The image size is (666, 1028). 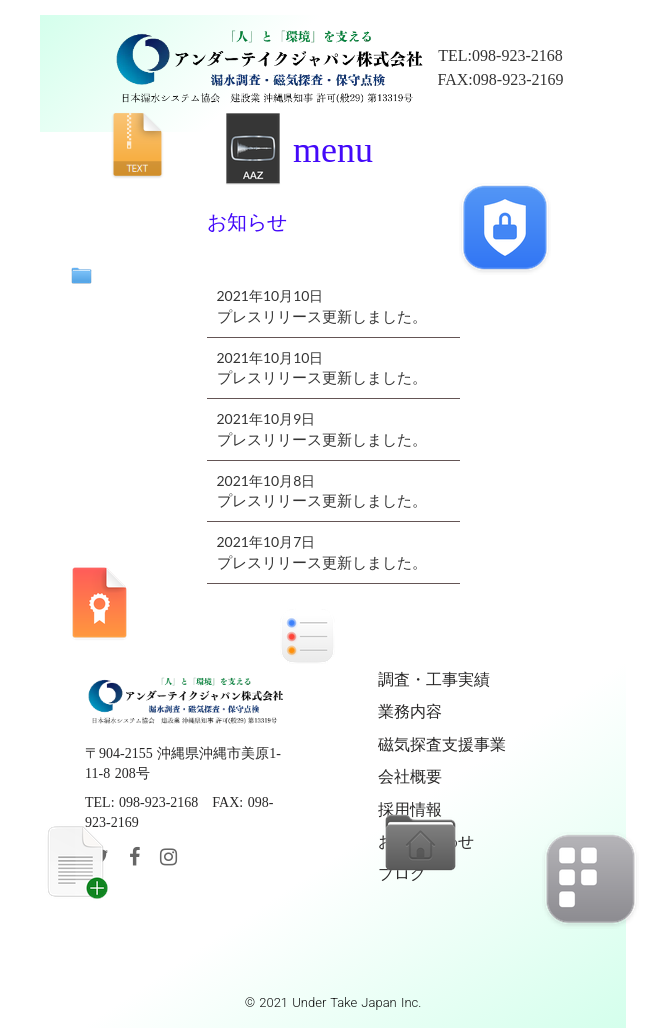 I want to click on audio analyzer or metering tool in GarageBand, so click(x=253, y=150).